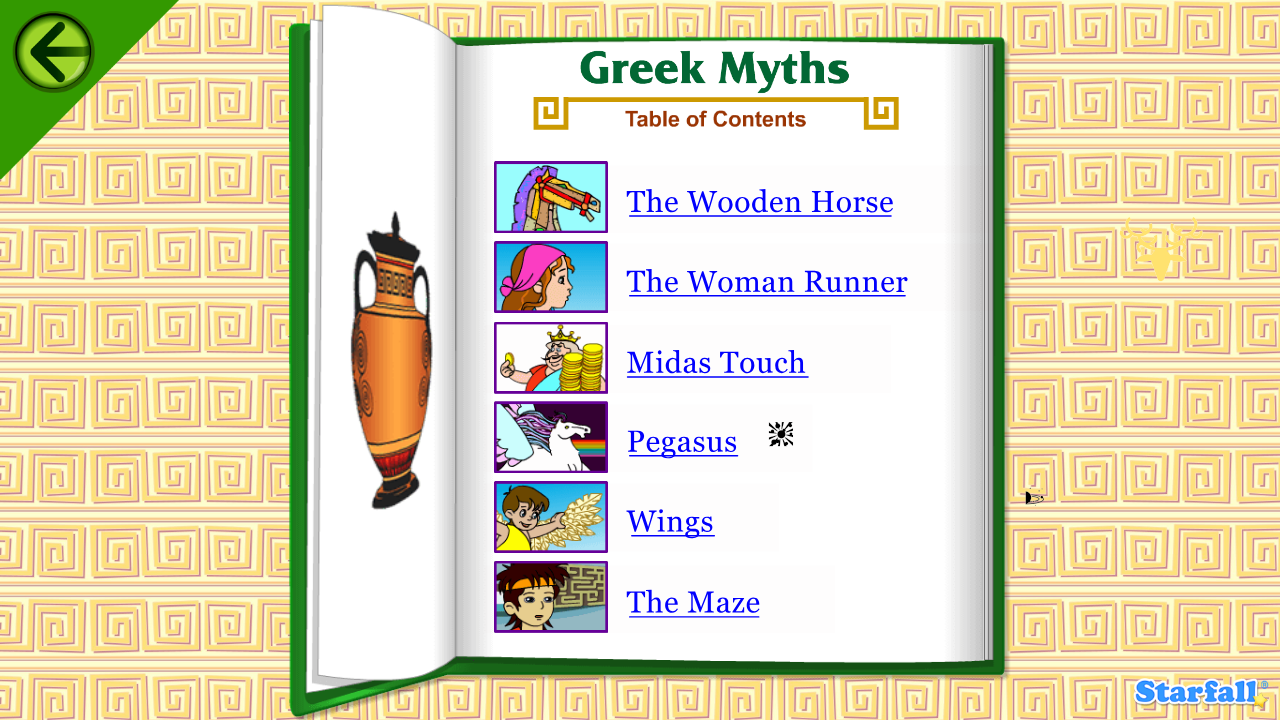 The image size is (1280, 720). I want to click on wildlife or nature category indicator, so click(1161, 249).